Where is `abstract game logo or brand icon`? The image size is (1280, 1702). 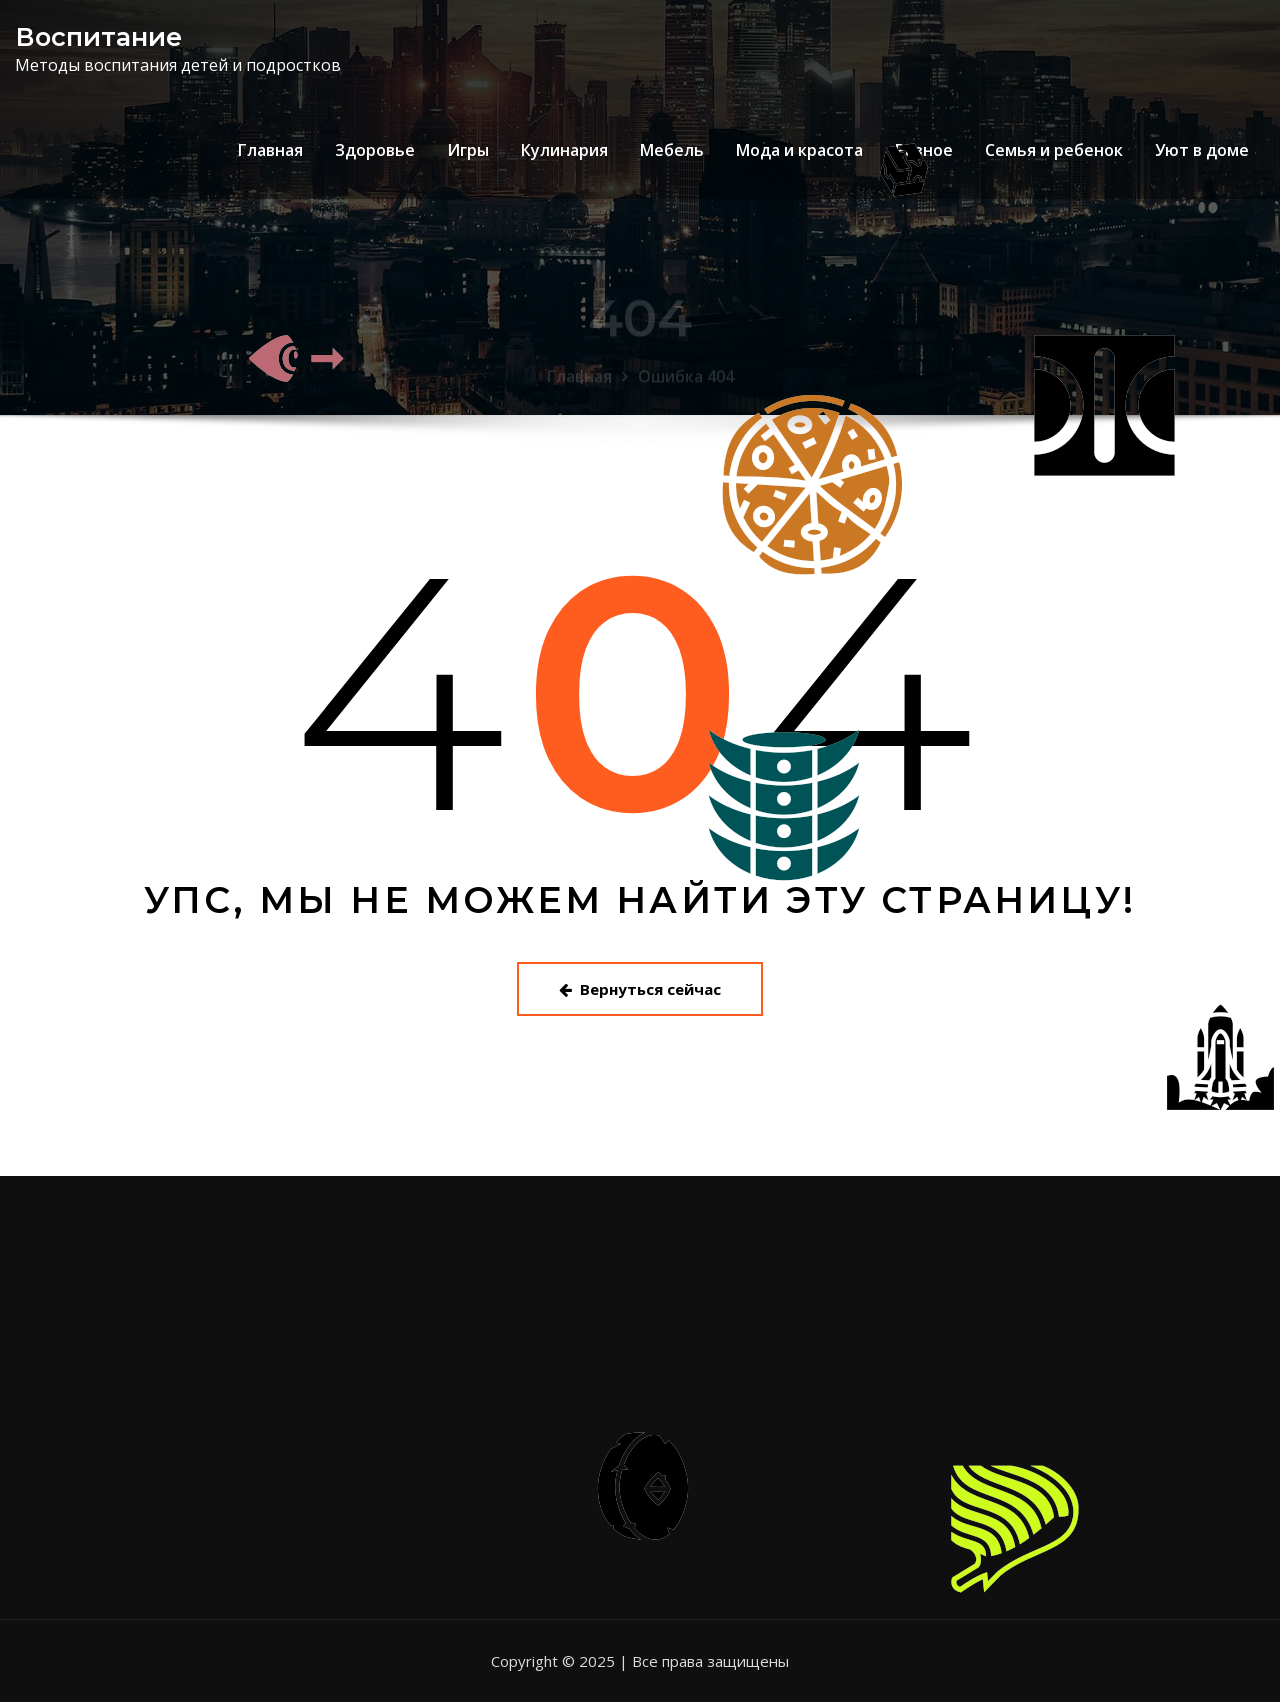
abstract game logo or brand icon is located at coordinates (1104, 405).